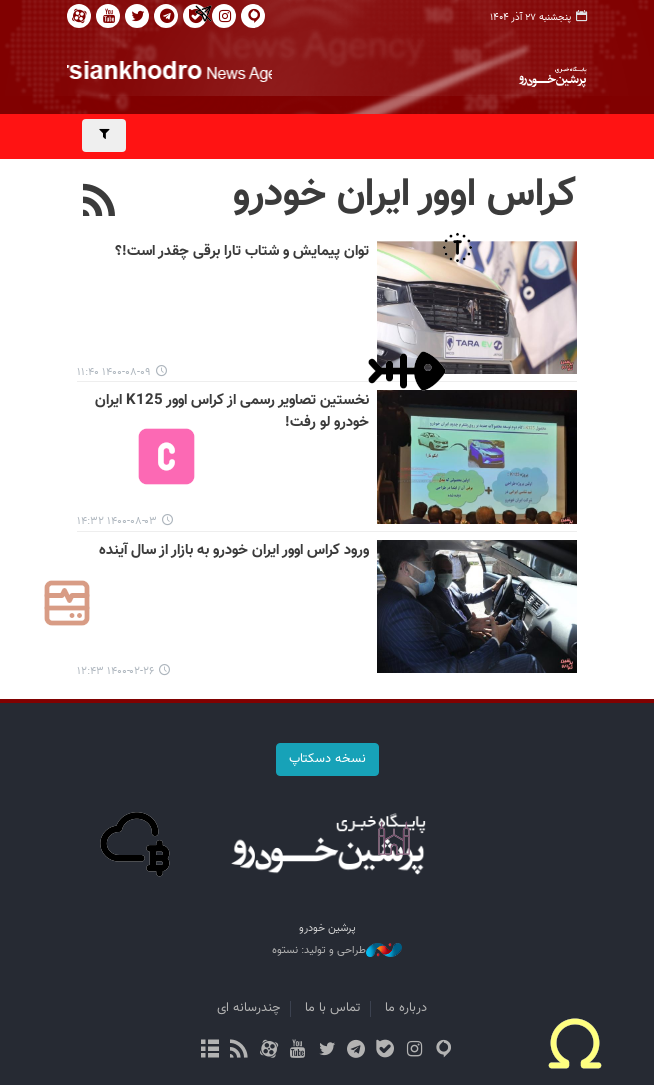 The height and width of the screenshot is (1085, 654). Describe the element at coordinates (67, 603) in the screenshot. I see `view heart rate or vital signs data` at that location.